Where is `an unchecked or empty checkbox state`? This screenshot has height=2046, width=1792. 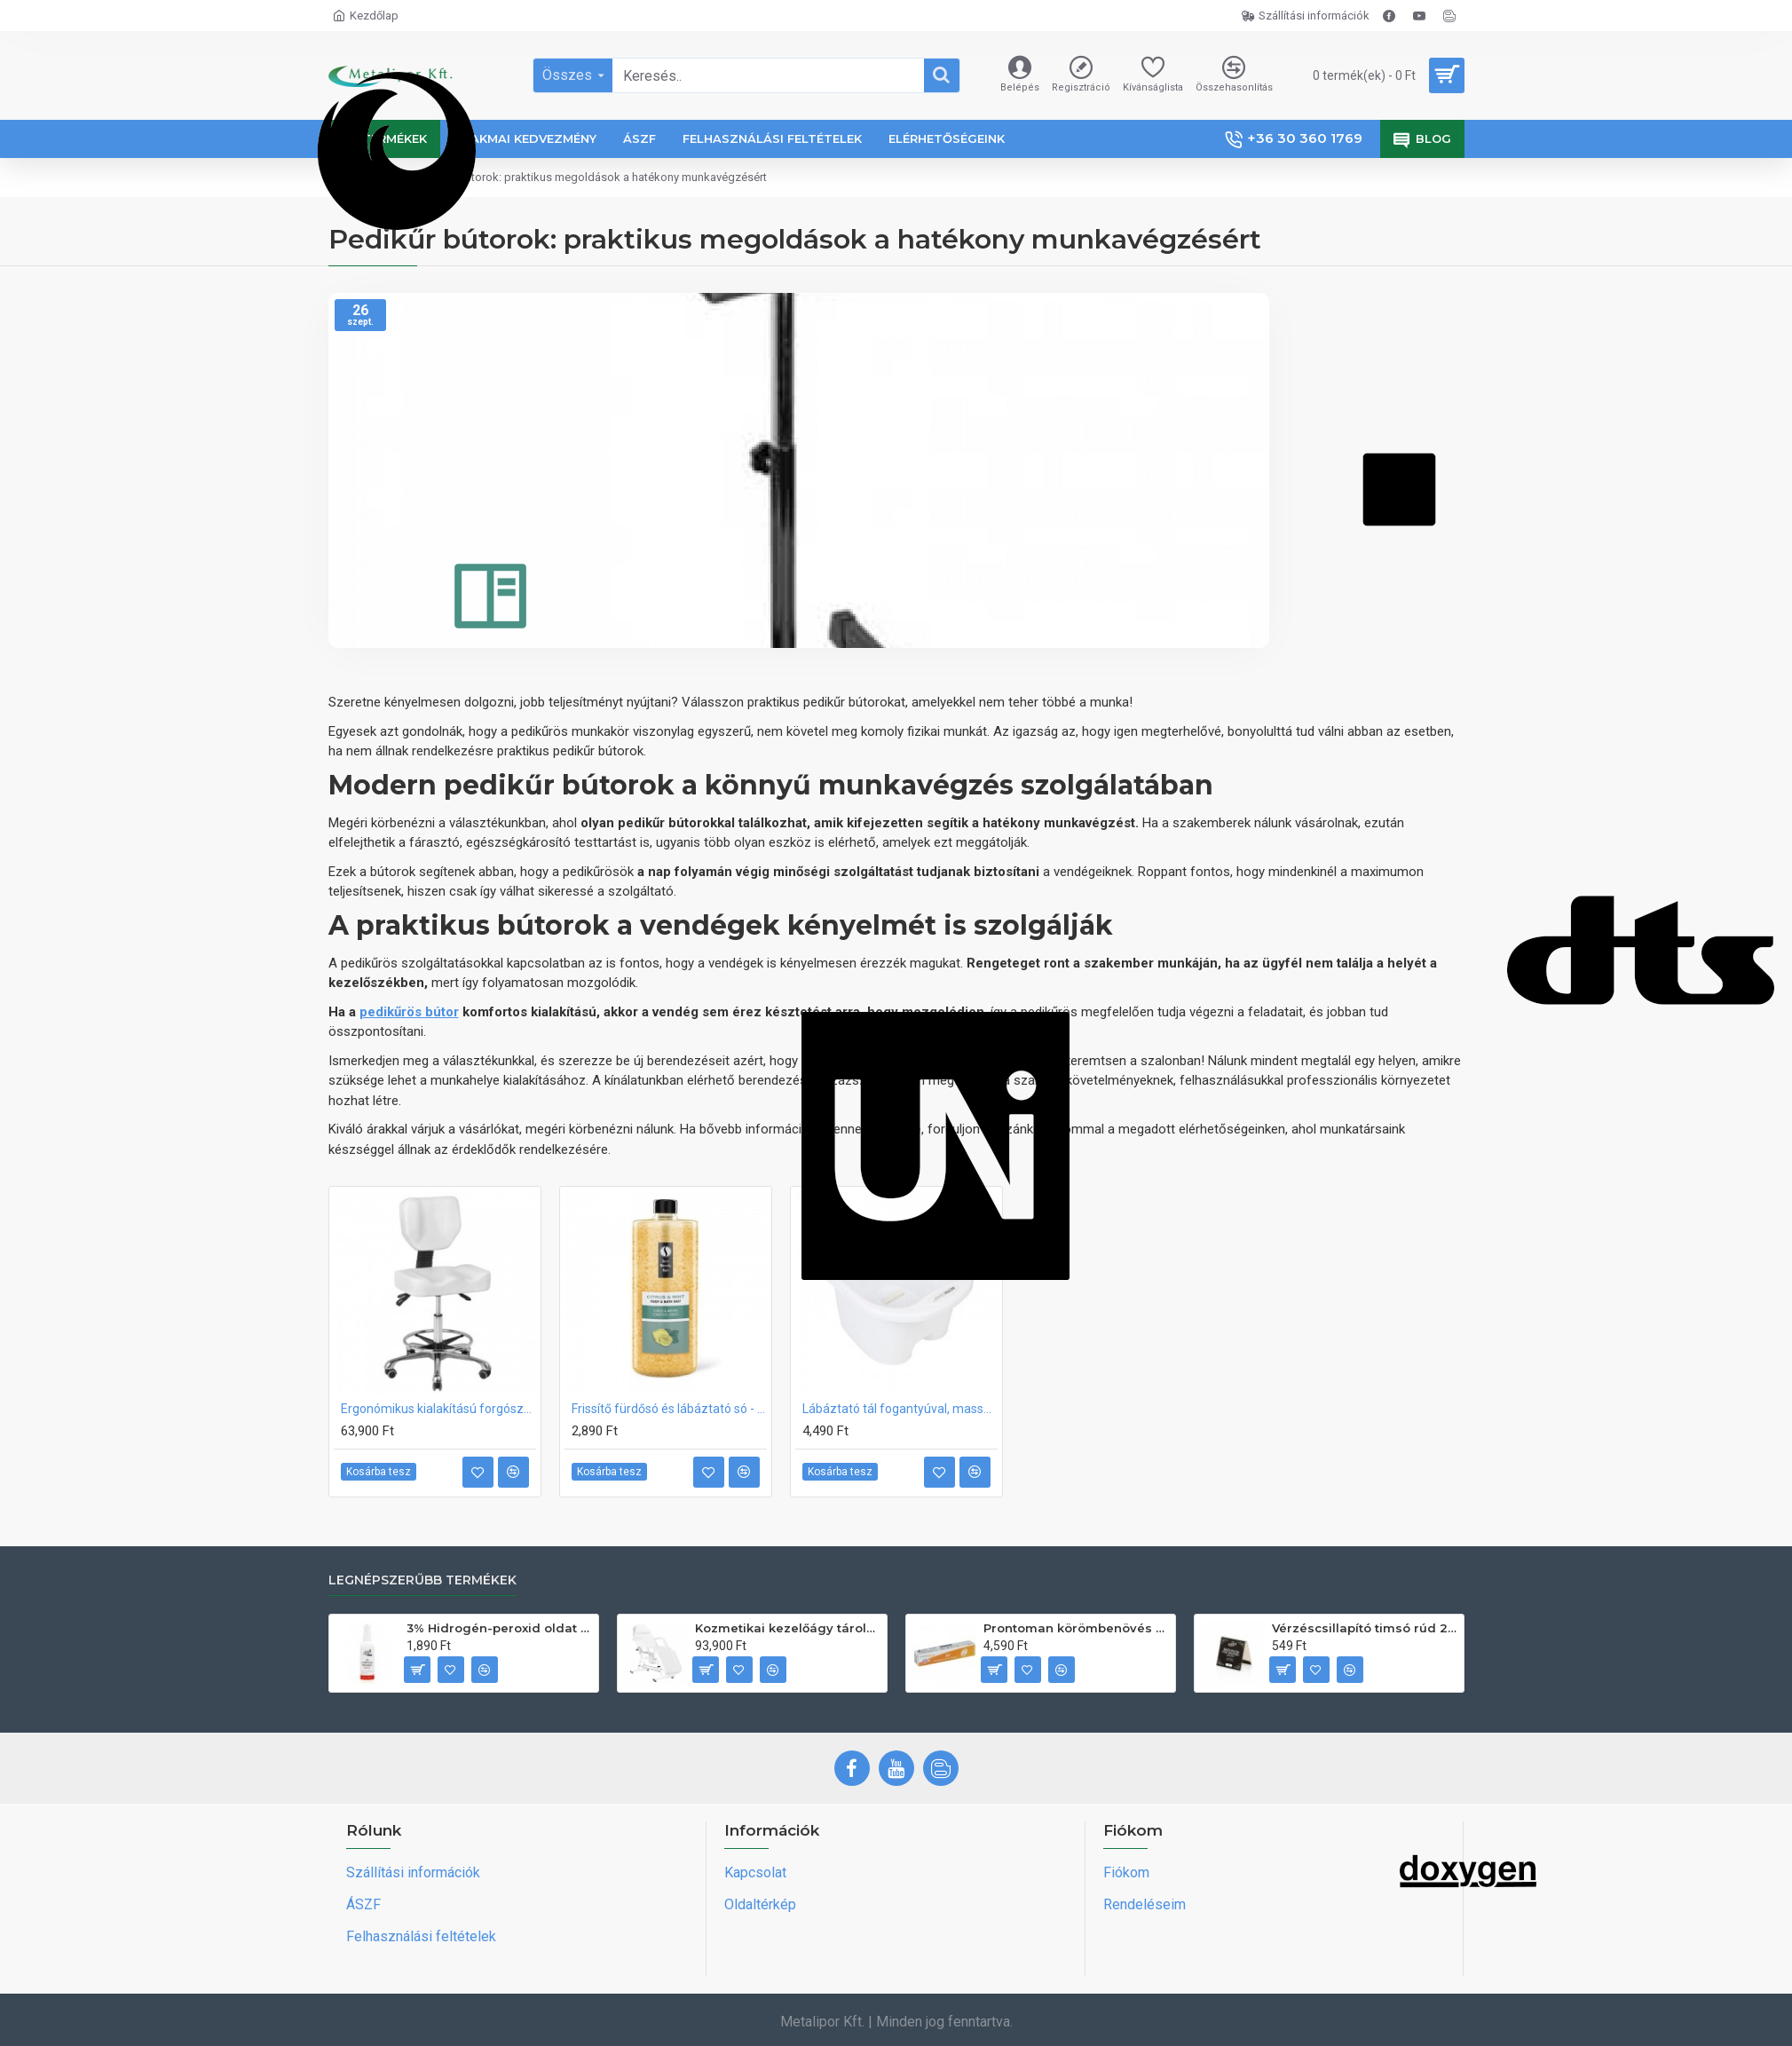 an unchecked or empty checkbox state is located at coordinates (1399, 489).